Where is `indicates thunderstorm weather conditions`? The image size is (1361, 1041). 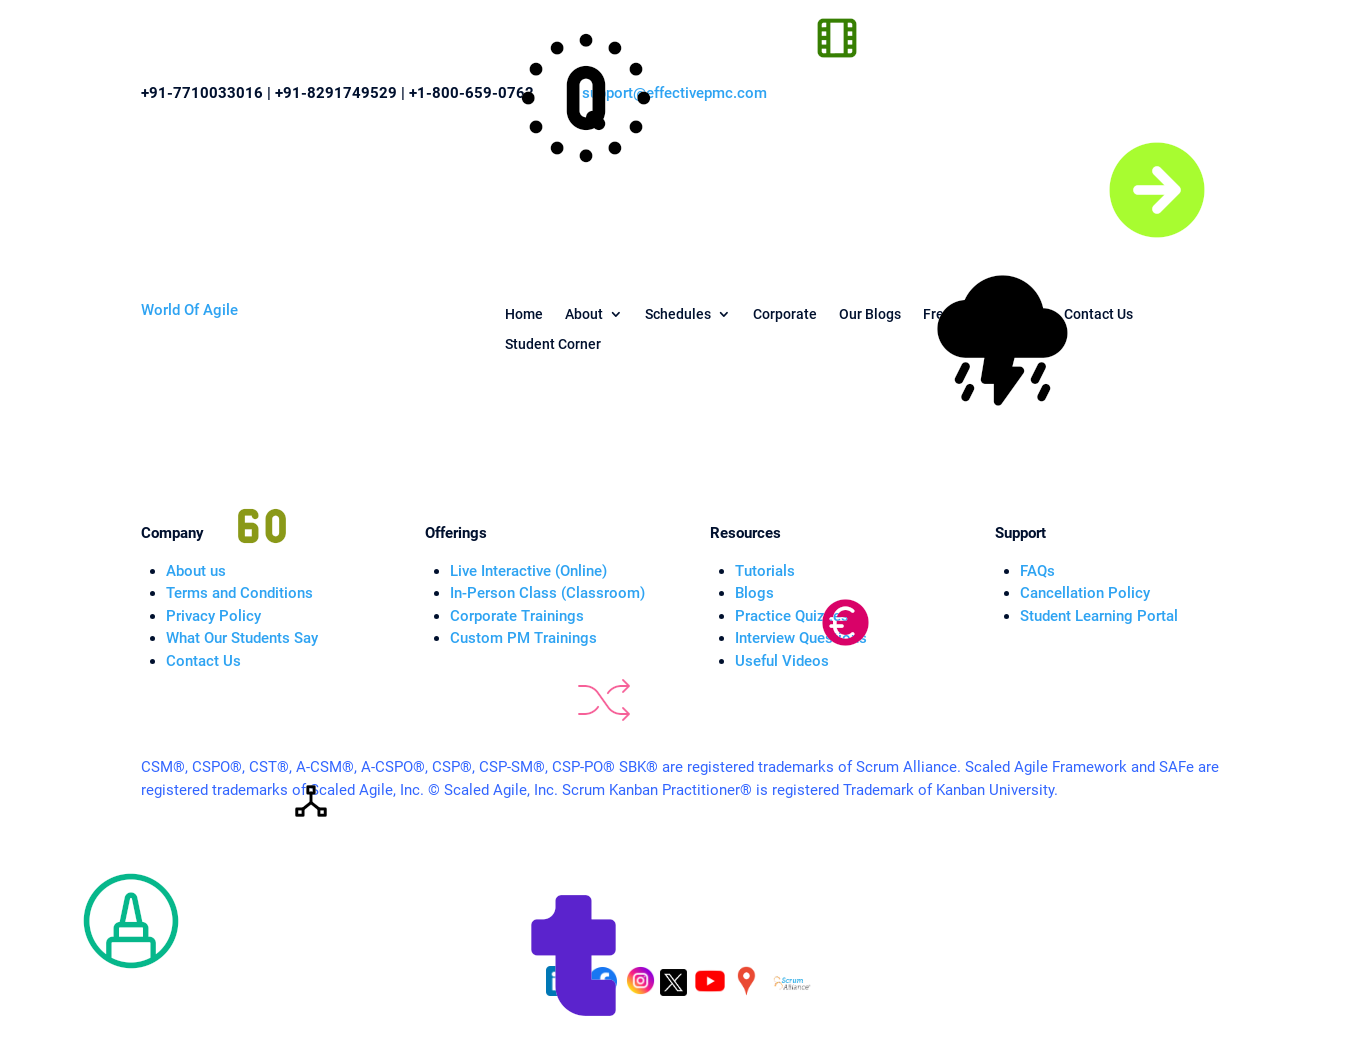
indicates thunderstorm weather conditions is located at coordinates (1002, 340).